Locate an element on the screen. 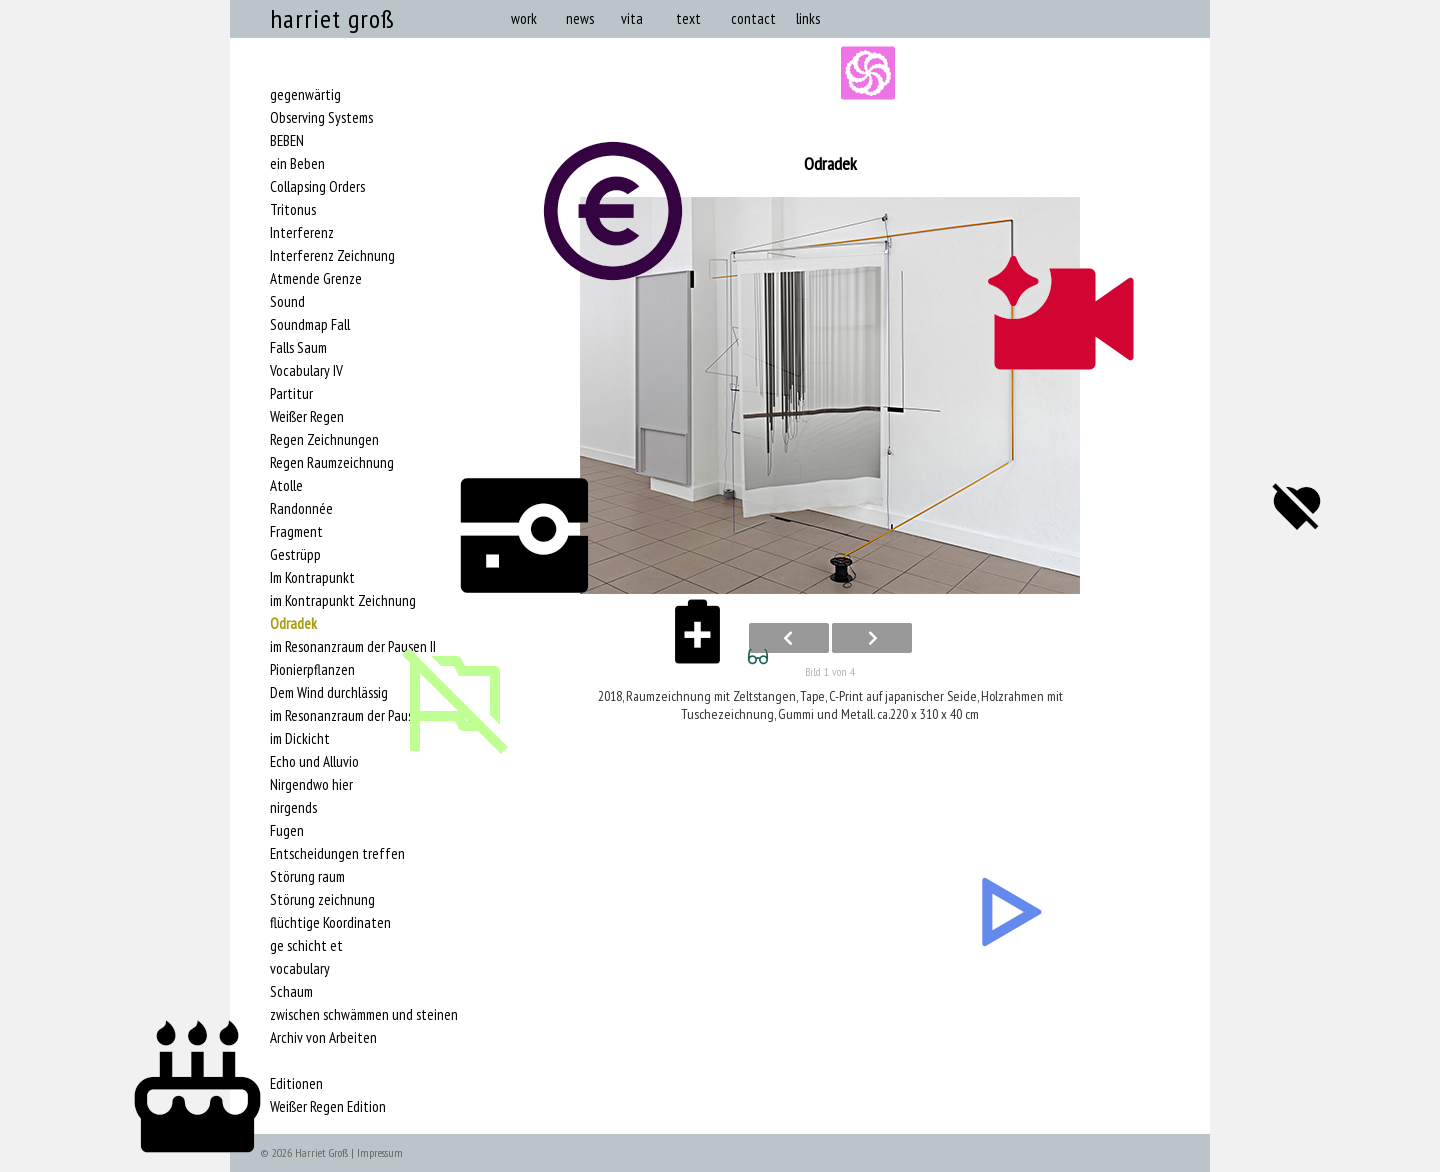 This screenshot has width=1440, height=1172. view euro currency balance is located at coordinates (613, 211).